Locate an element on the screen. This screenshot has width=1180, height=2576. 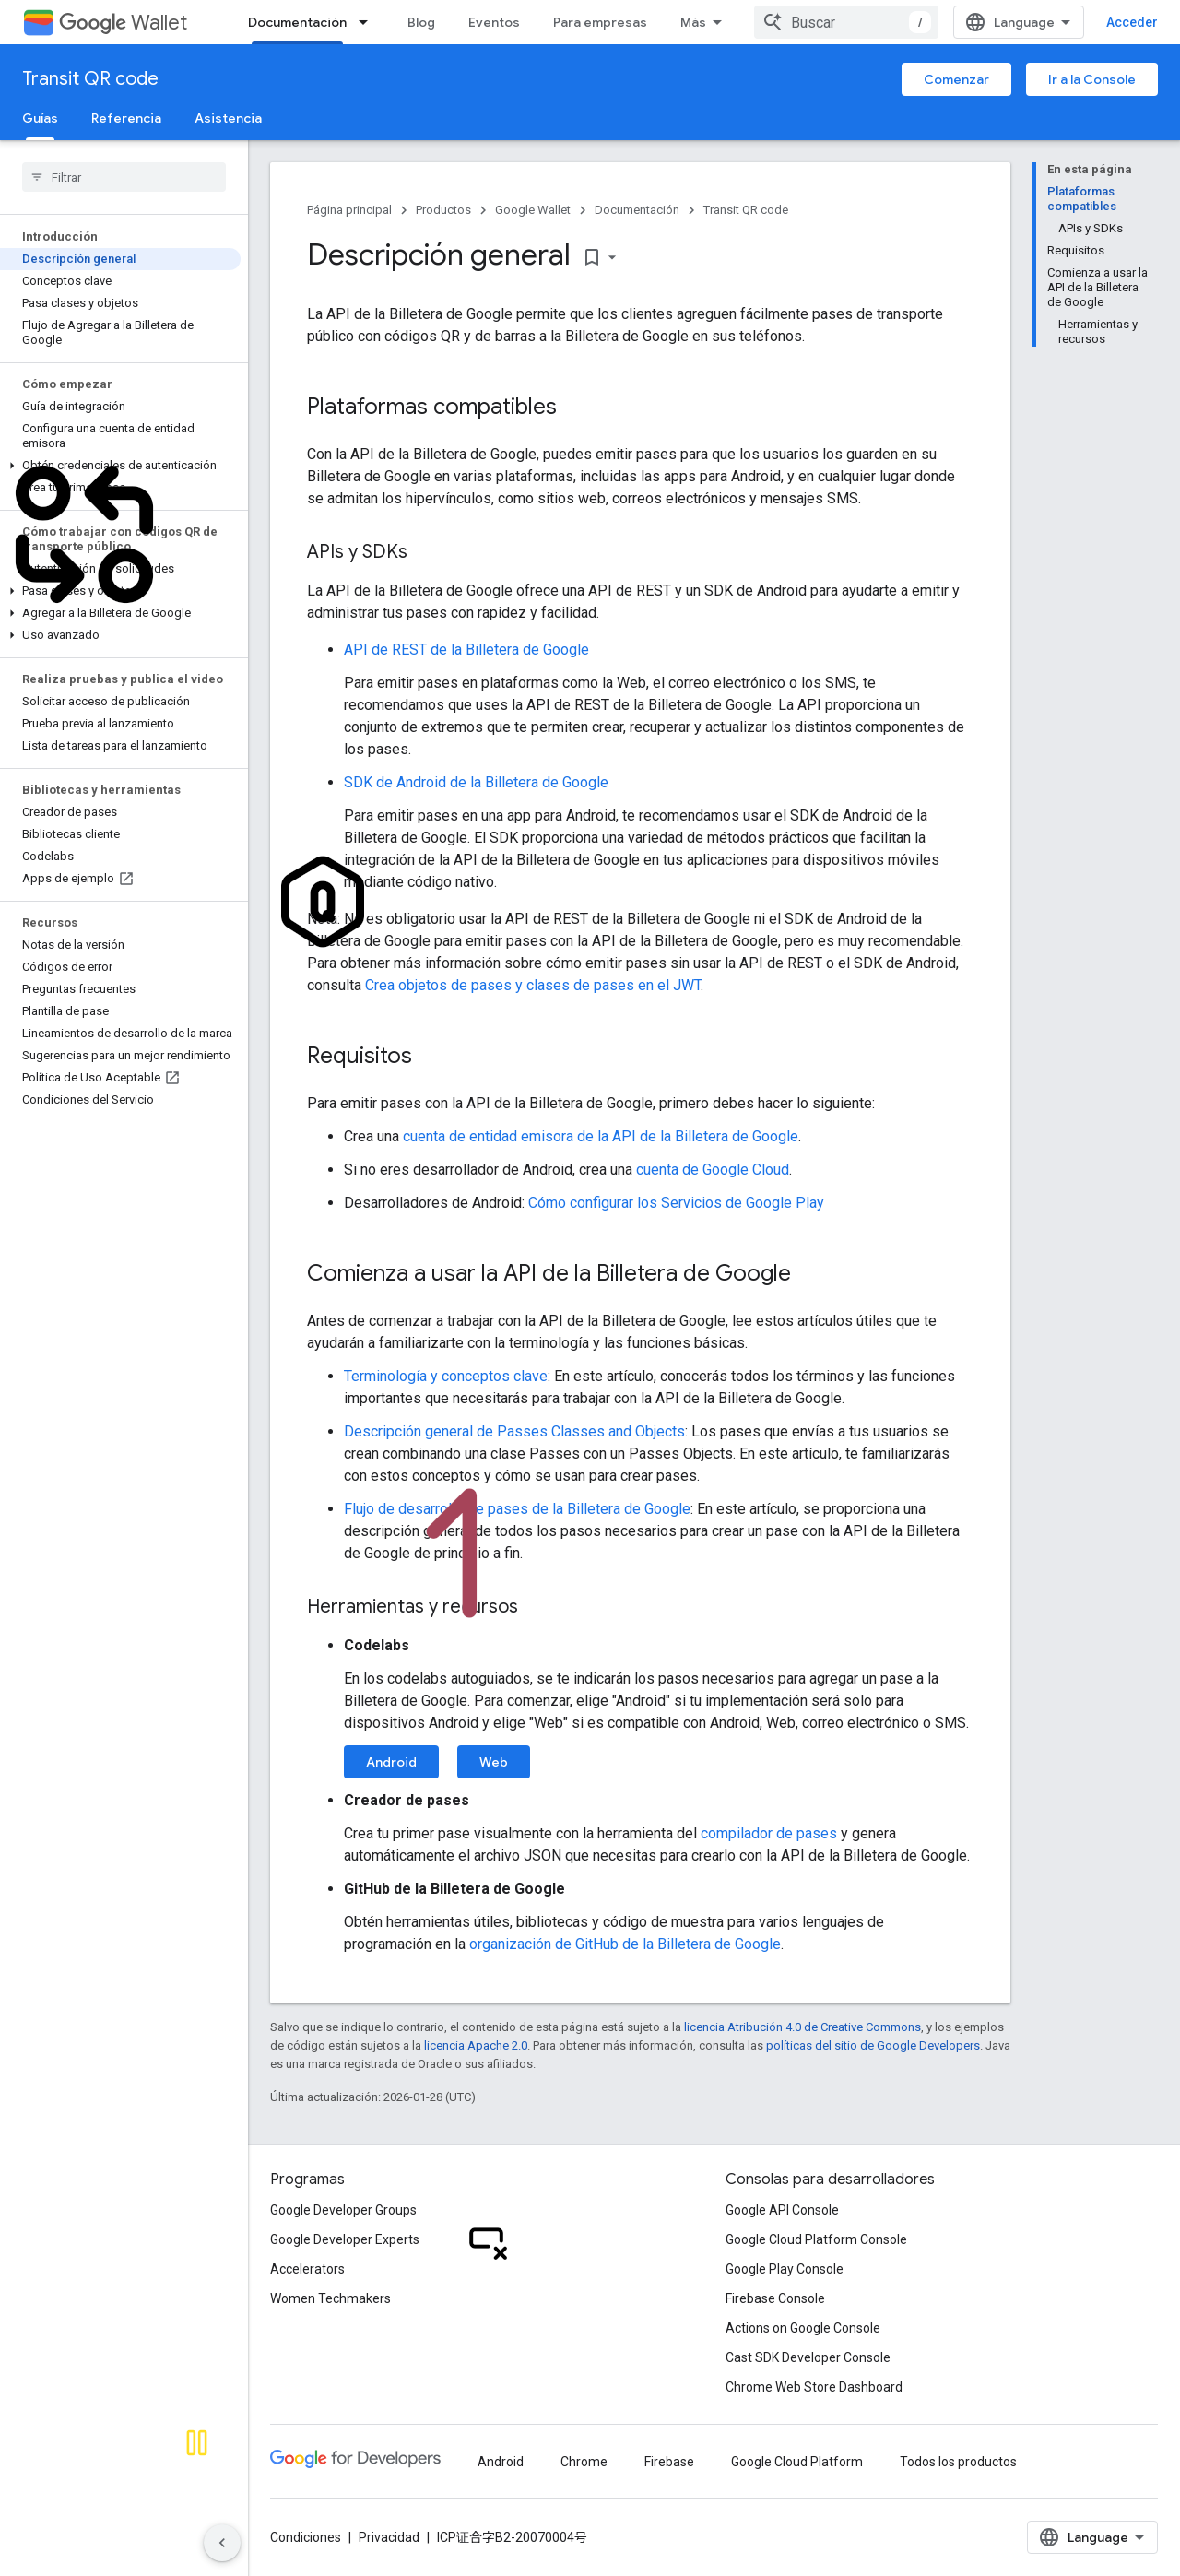
indicates a Q-labeled category or section is located at coordinates (323, 902).